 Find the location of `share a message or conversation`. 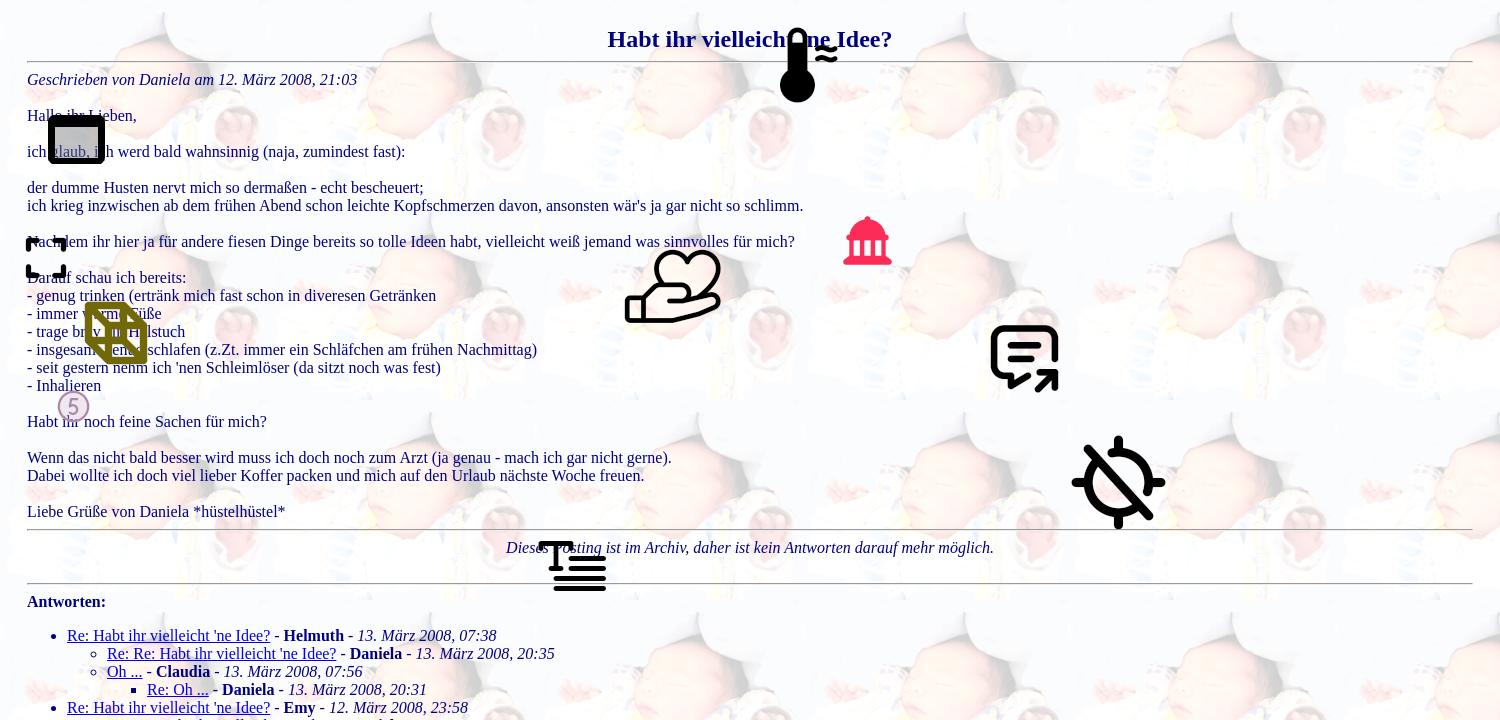

share a message or conversation is located at coordinates (1024, 355).